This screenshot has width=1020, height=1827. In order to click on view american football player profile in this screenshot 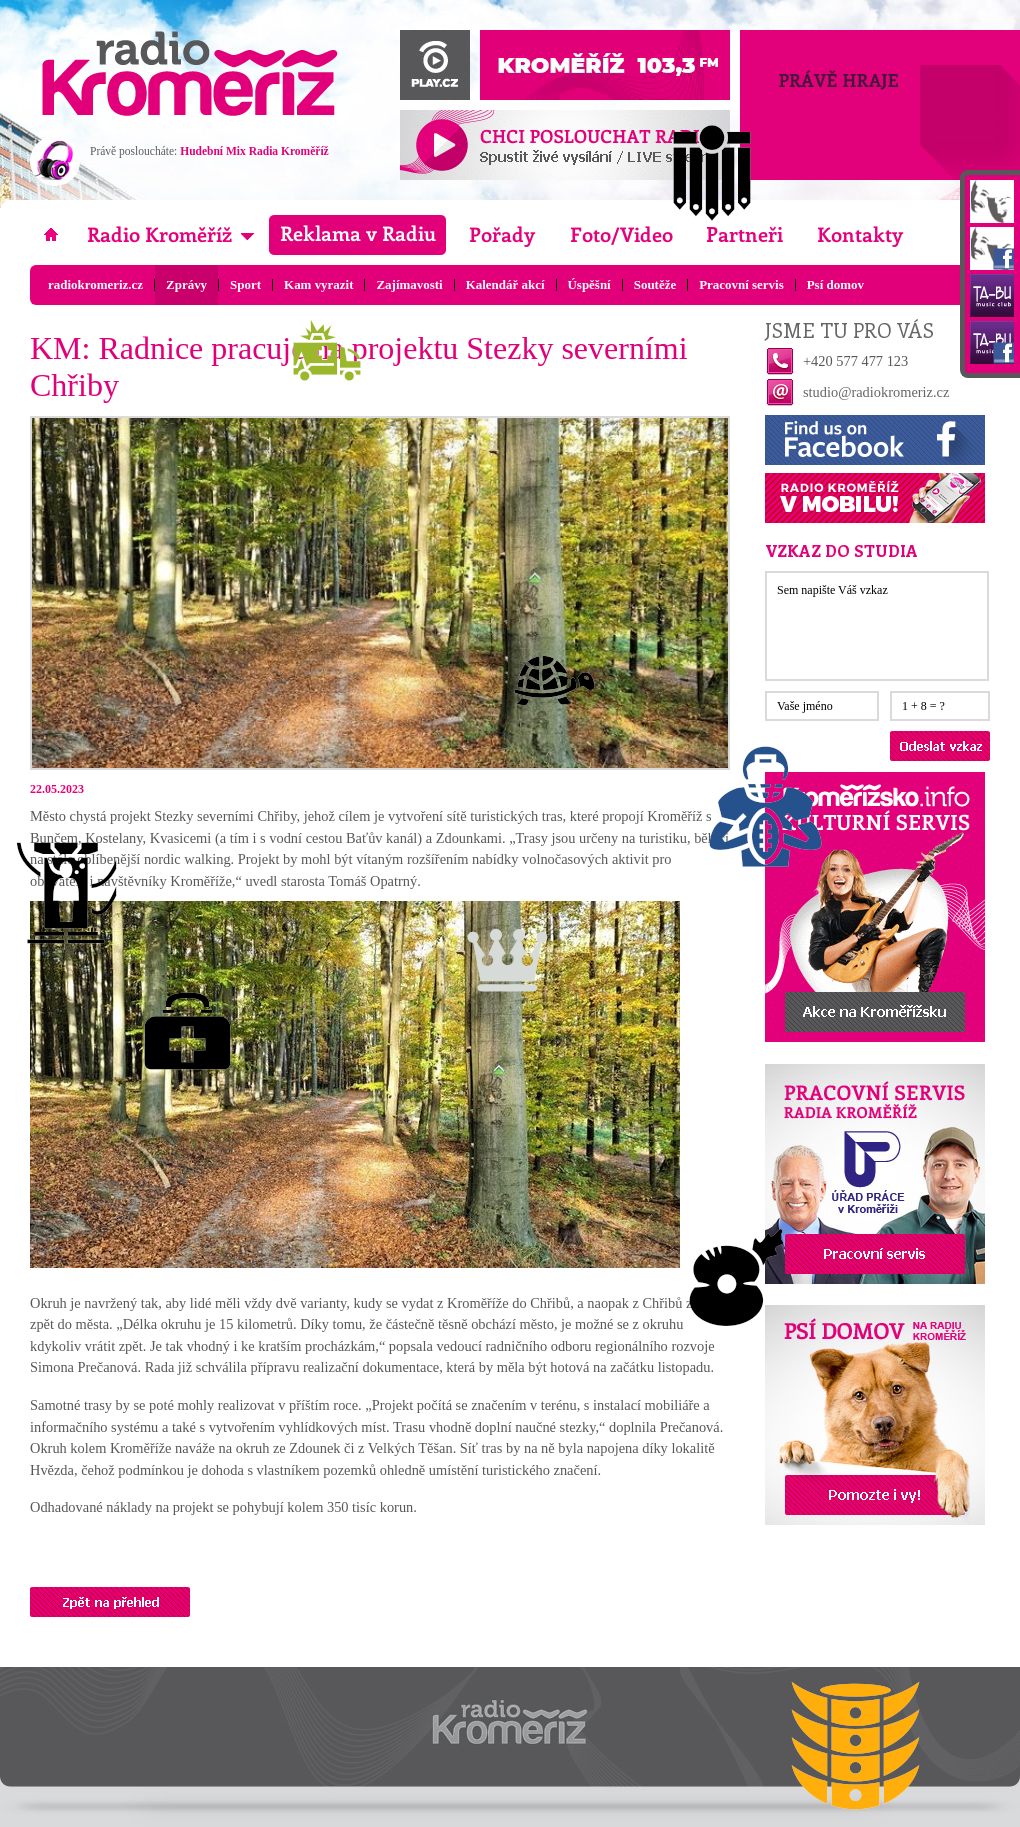, I will do `click(765, 802)`.